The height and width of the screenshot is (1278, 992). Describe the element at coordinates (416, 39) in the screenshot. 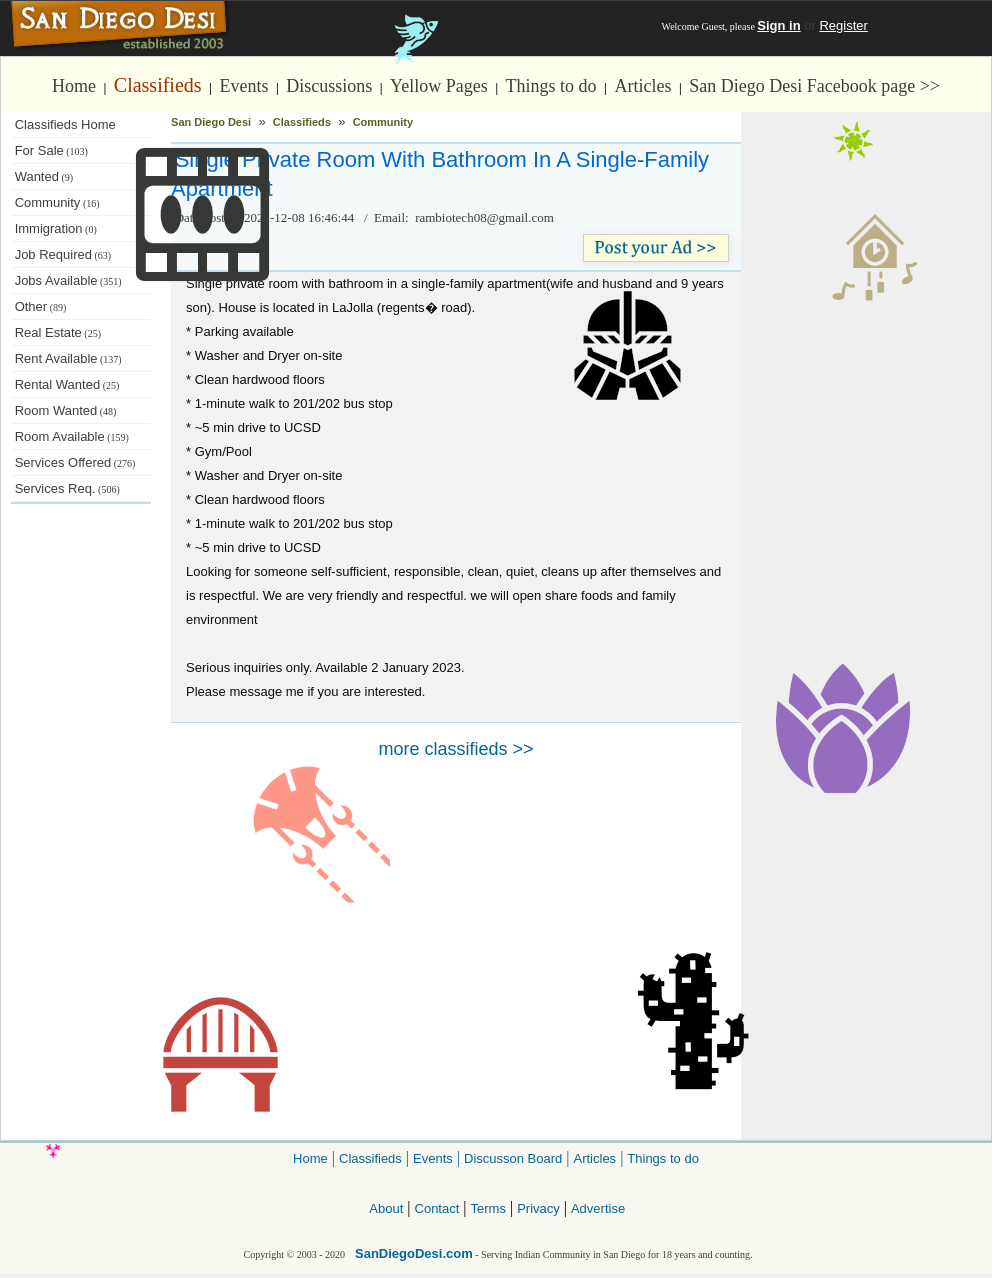

I see `flying trout creature in a fantasy game` at that location.